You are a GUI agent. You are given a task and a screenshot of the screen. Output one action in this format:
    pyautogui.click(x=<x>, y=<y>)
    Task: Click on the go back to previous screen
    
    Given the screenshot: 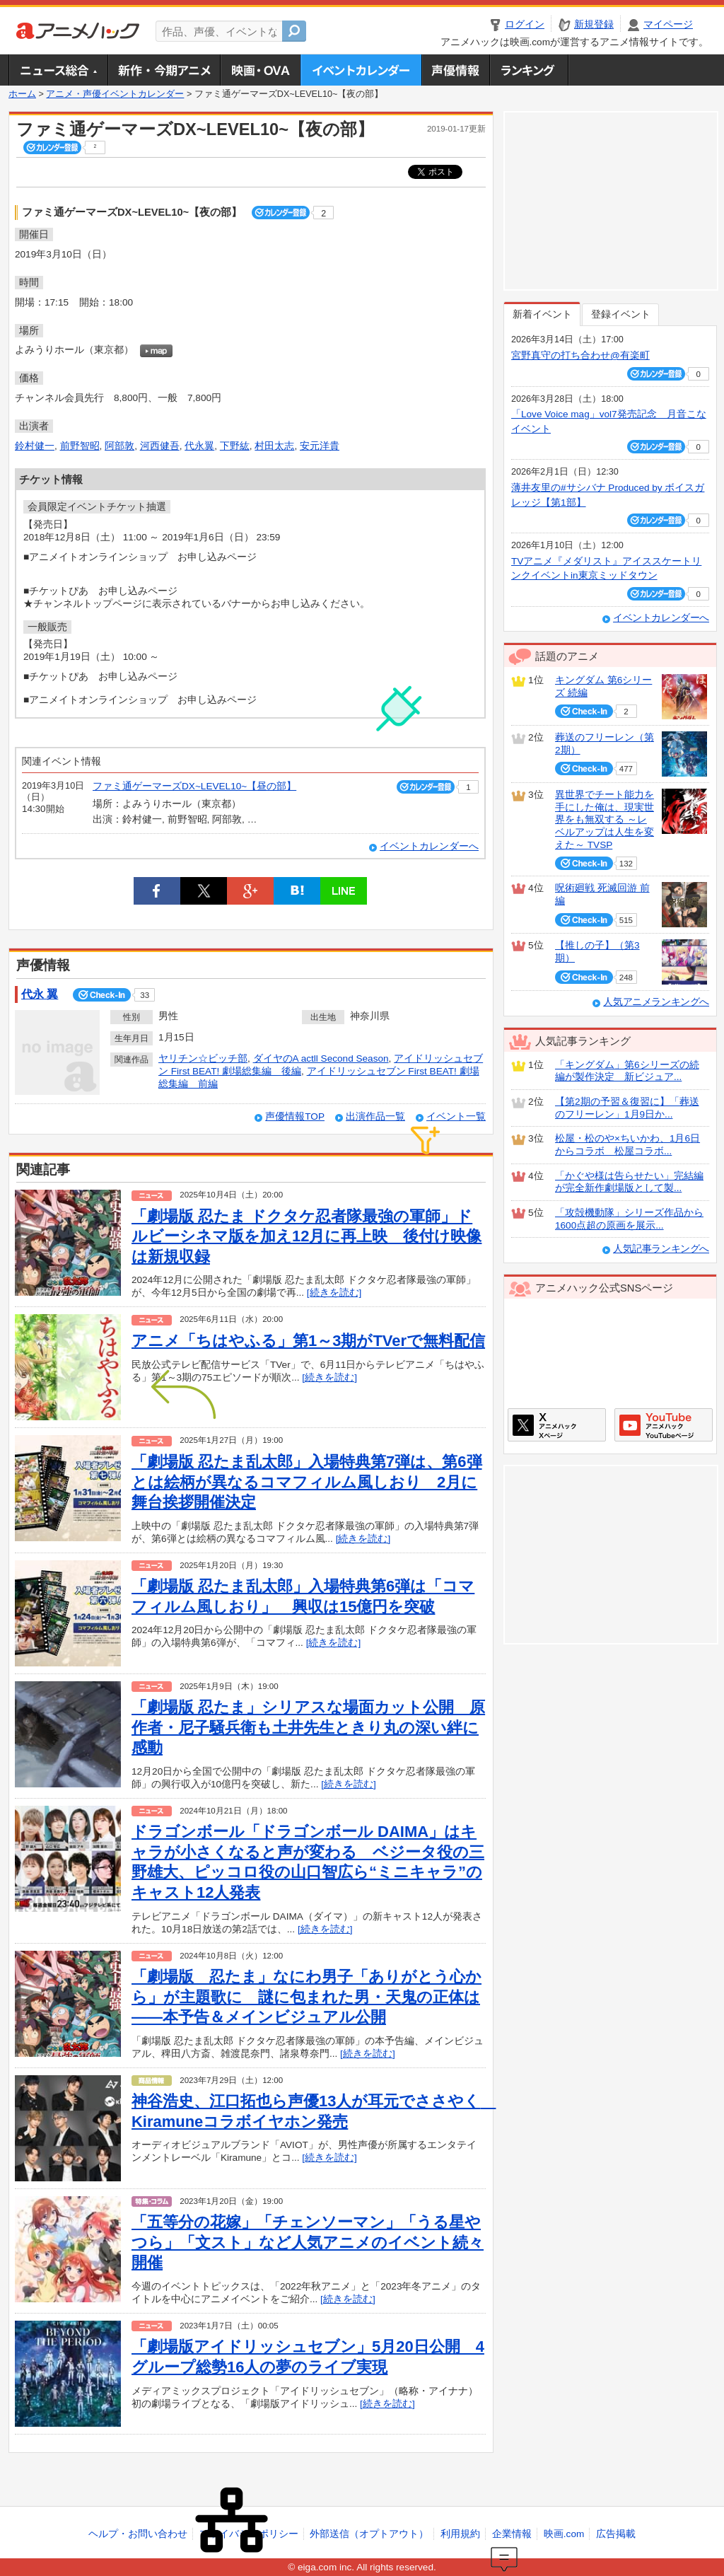 What is the action you would take?
    pyautogui.click(x=183, y=1394)
    